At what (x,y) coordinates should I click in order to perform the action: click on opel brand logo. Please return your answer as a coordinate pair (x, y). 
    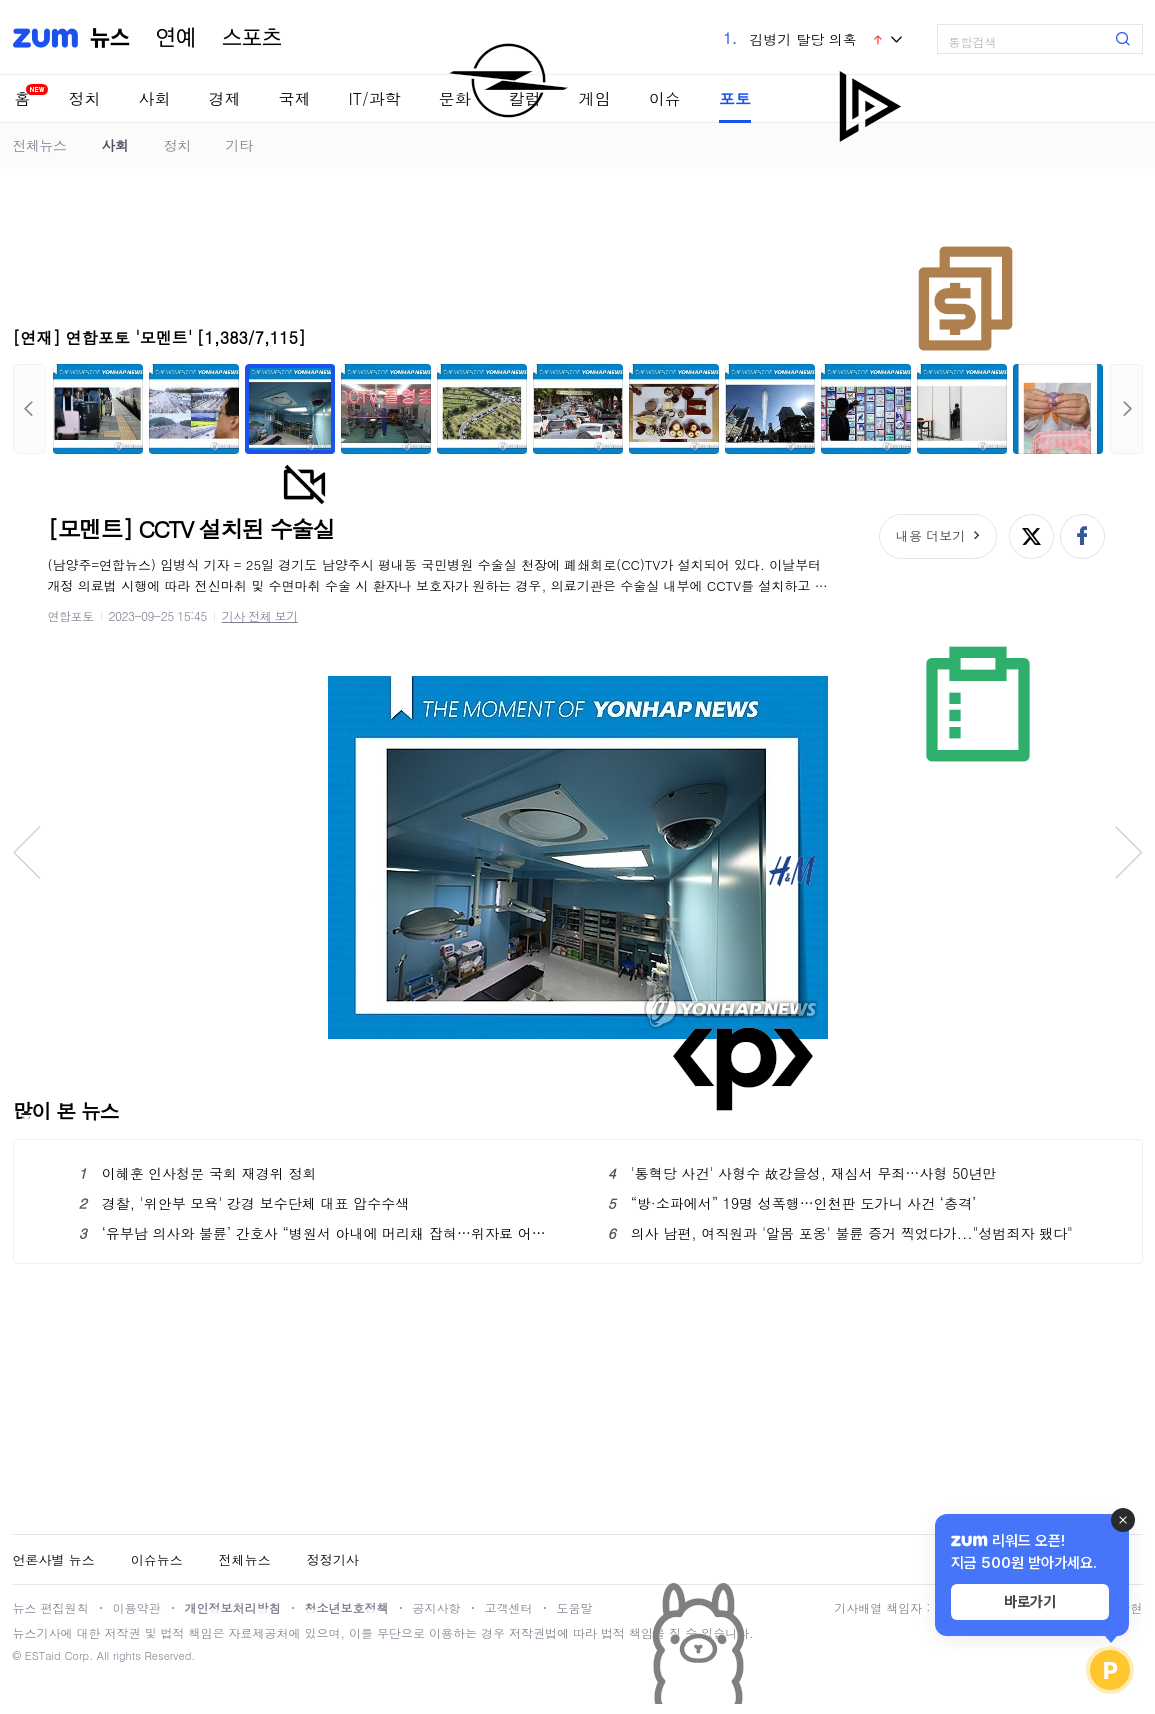
    Looking at the image, I should click on (508, 80).